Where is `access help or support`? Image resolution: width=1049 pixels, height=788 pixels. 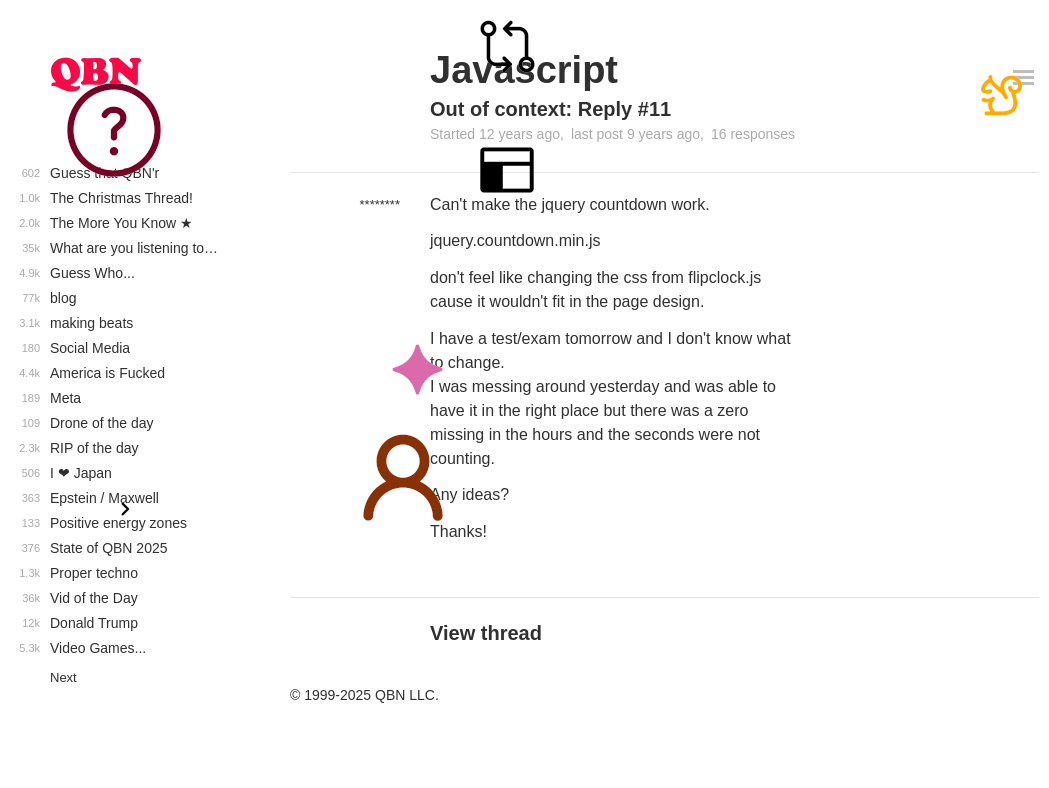 access help or support is located at coordinates (114, 130).